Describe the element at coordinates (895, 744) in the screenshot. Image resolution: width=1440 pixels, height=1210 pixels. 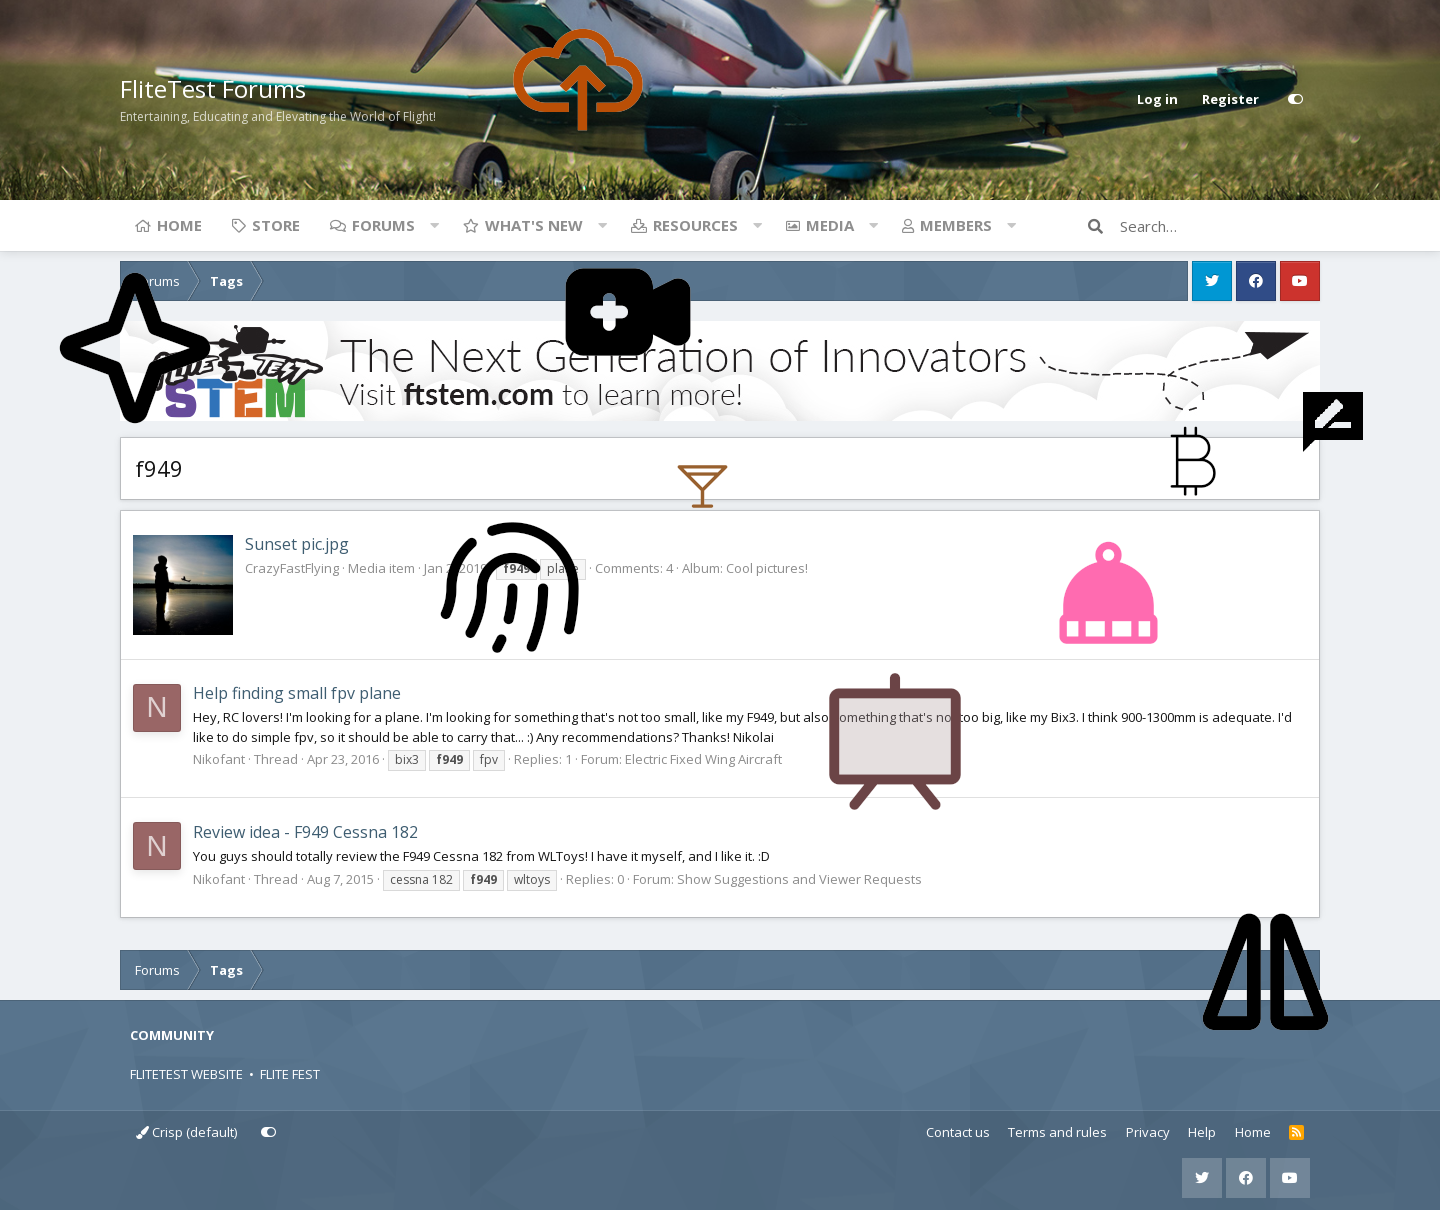
I see `start or view a presentation` at that location.